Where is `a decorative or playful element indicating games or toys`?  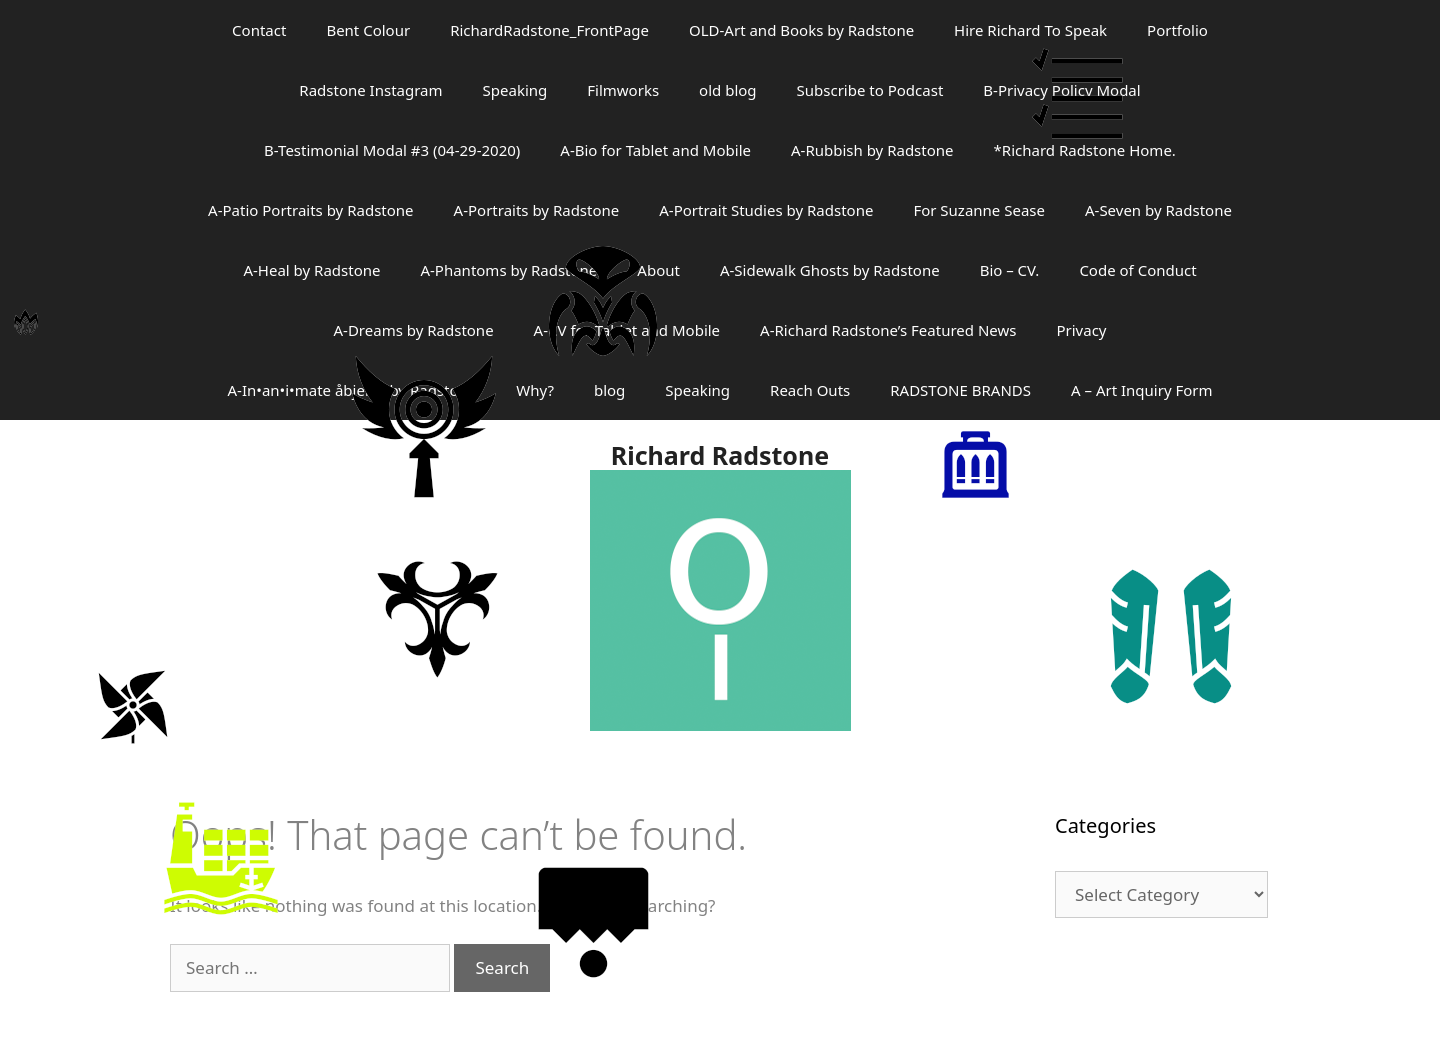
a decorative or playful element indicating games or toys is located at coordinates (133, 705).